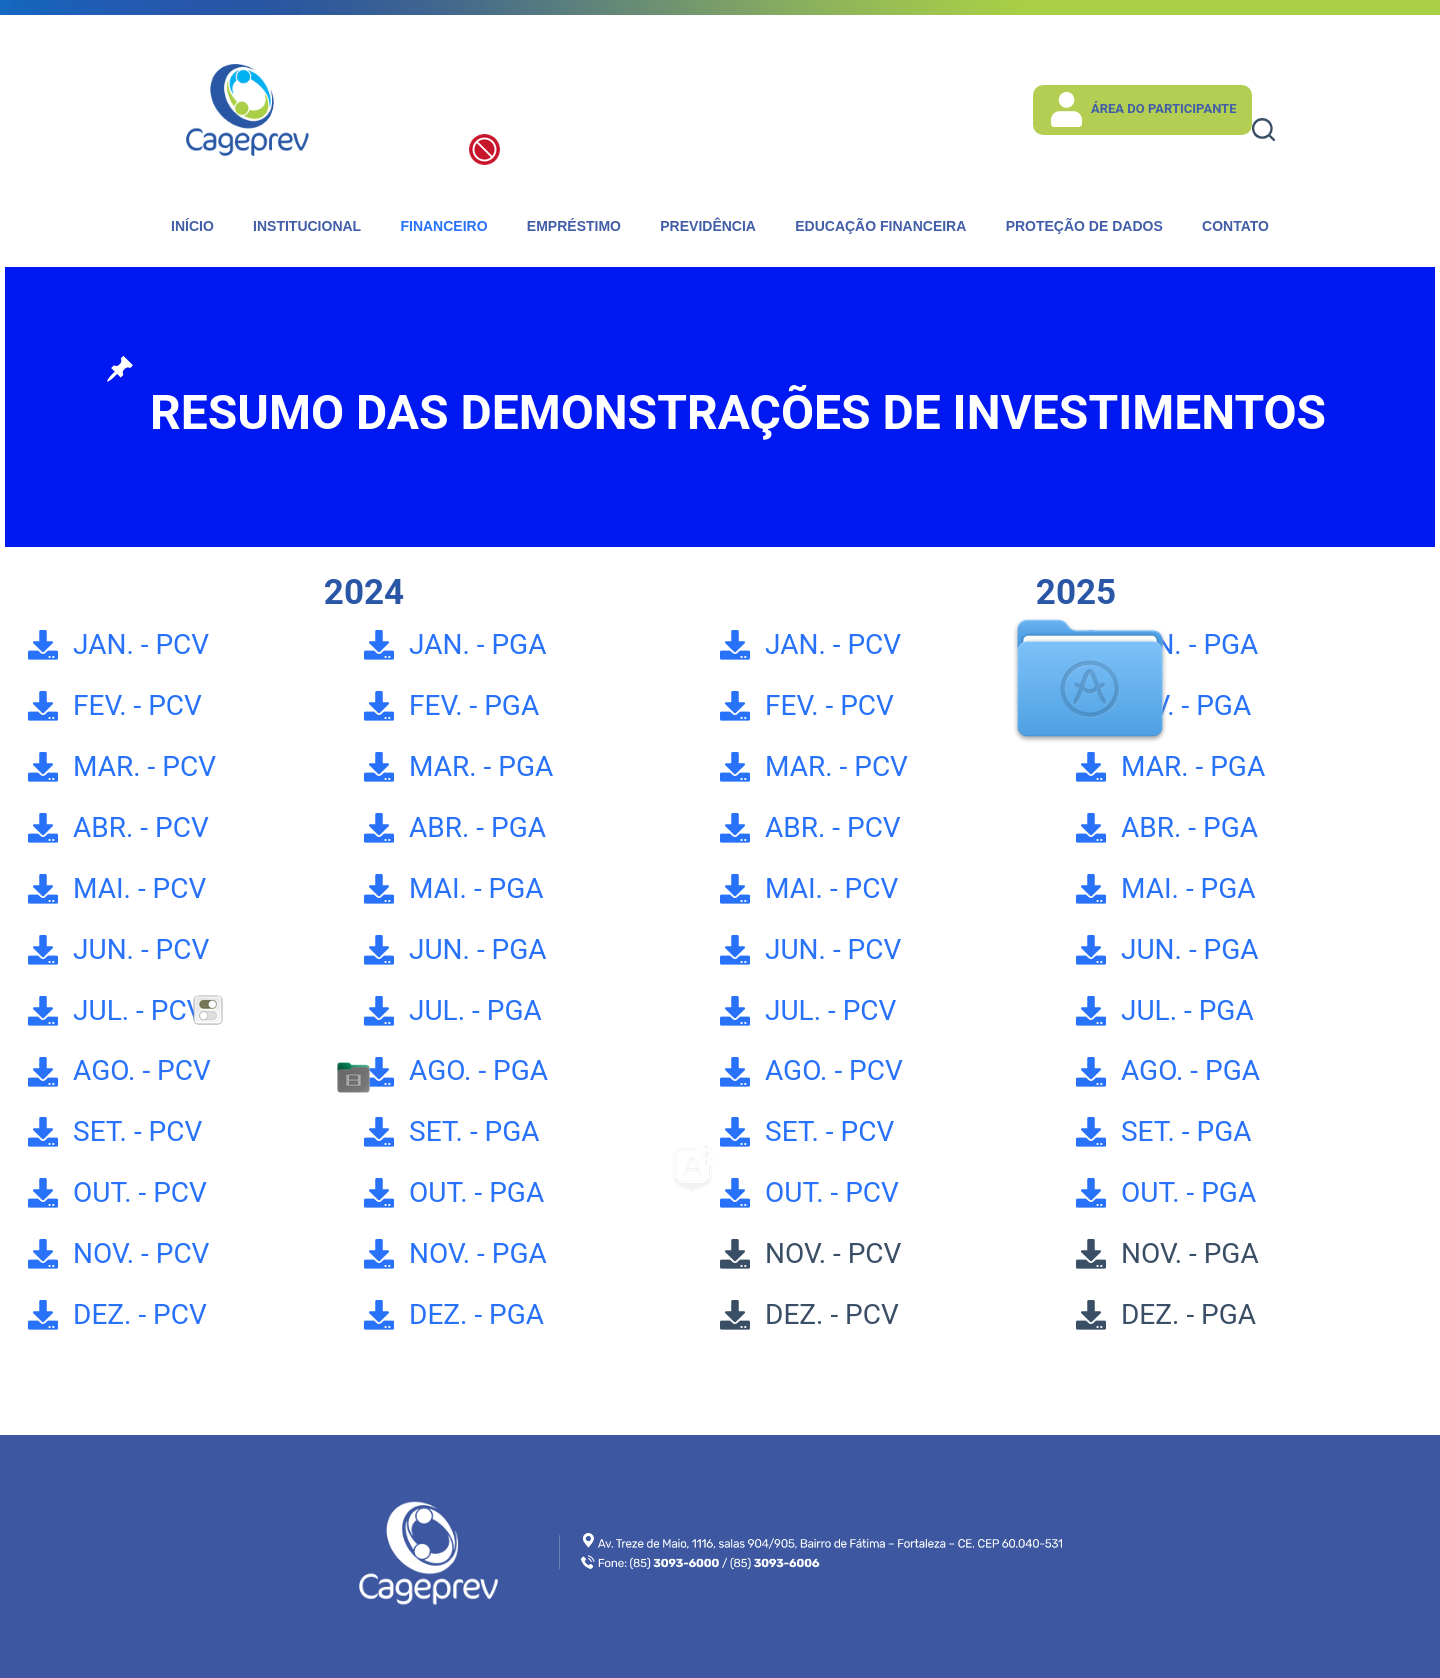  What do you see at coordinates (694, 1168) in the screenshot?
I see `adjust keyboard backlight brightness` at bounding box center [694, 1168].